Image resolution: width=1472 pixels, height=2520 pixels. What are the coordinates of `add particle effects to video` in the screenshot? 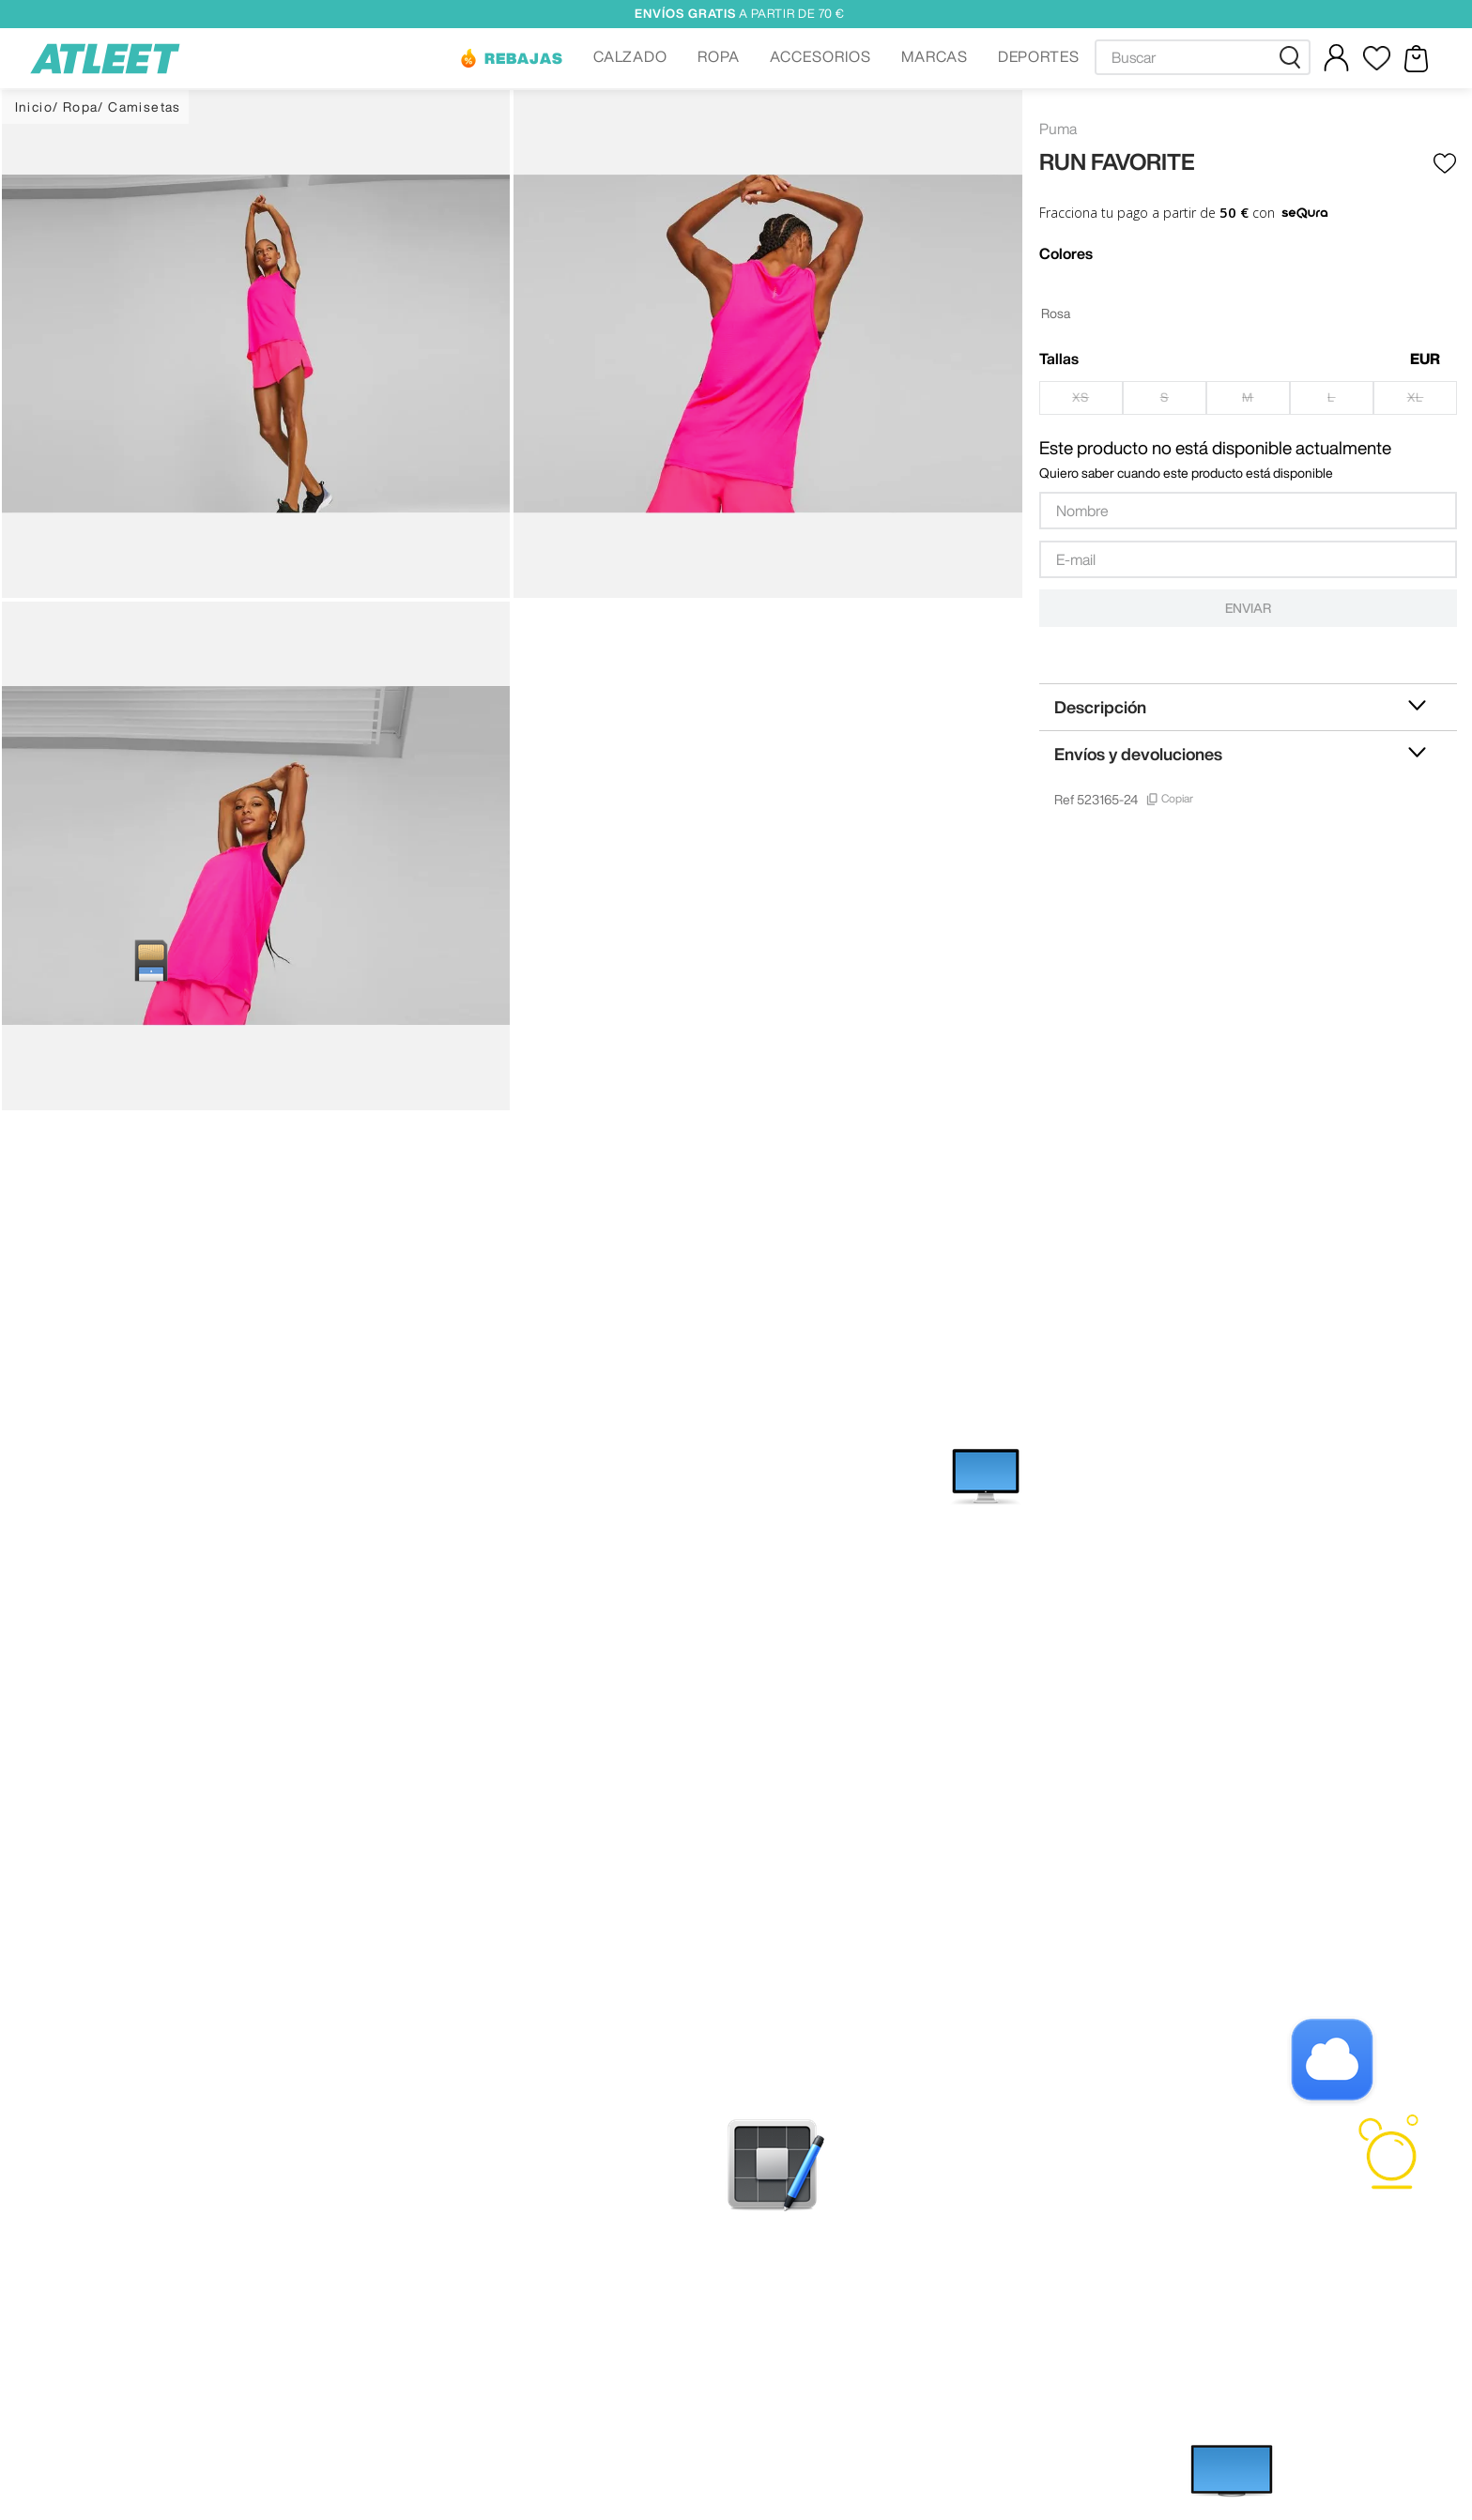 It's located at (1391, 2151).